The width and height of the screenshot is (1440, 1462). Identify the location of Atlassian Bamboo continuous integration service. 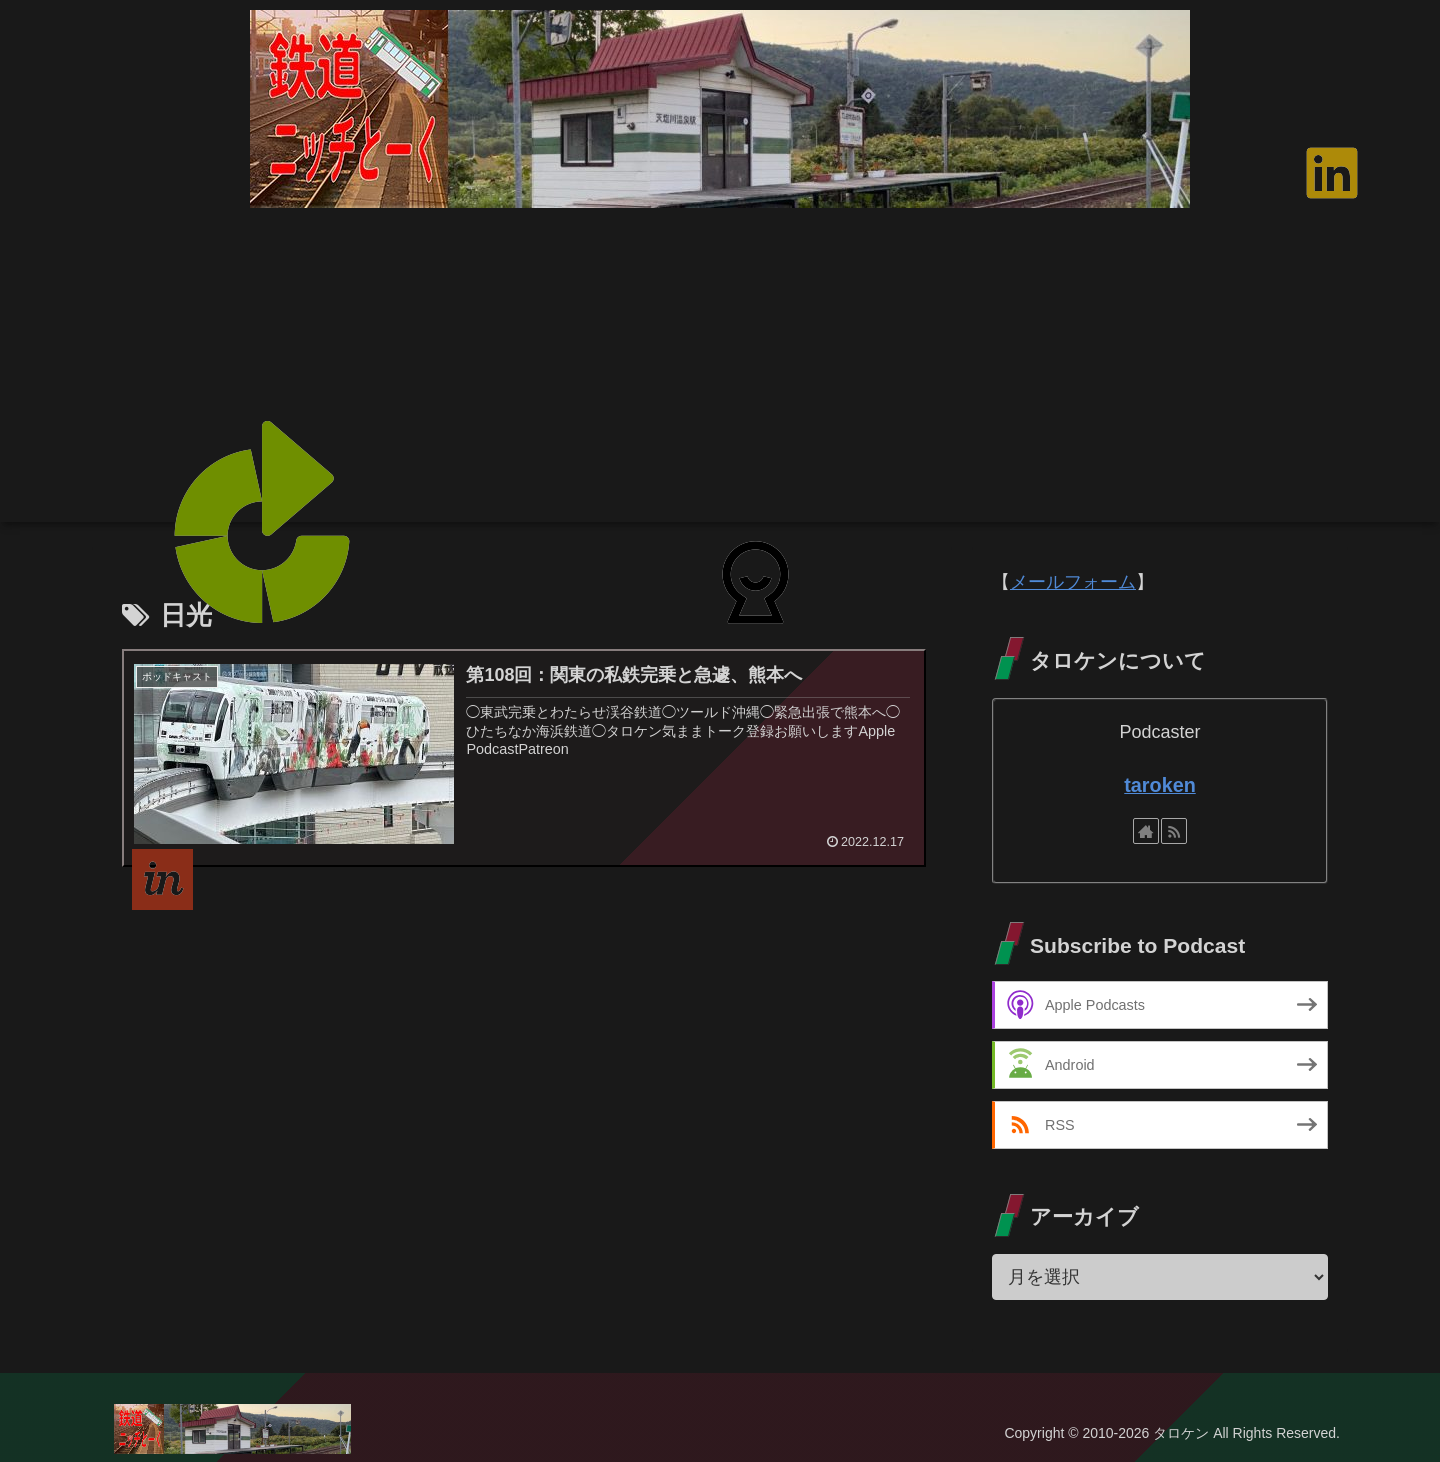
(262, 522).